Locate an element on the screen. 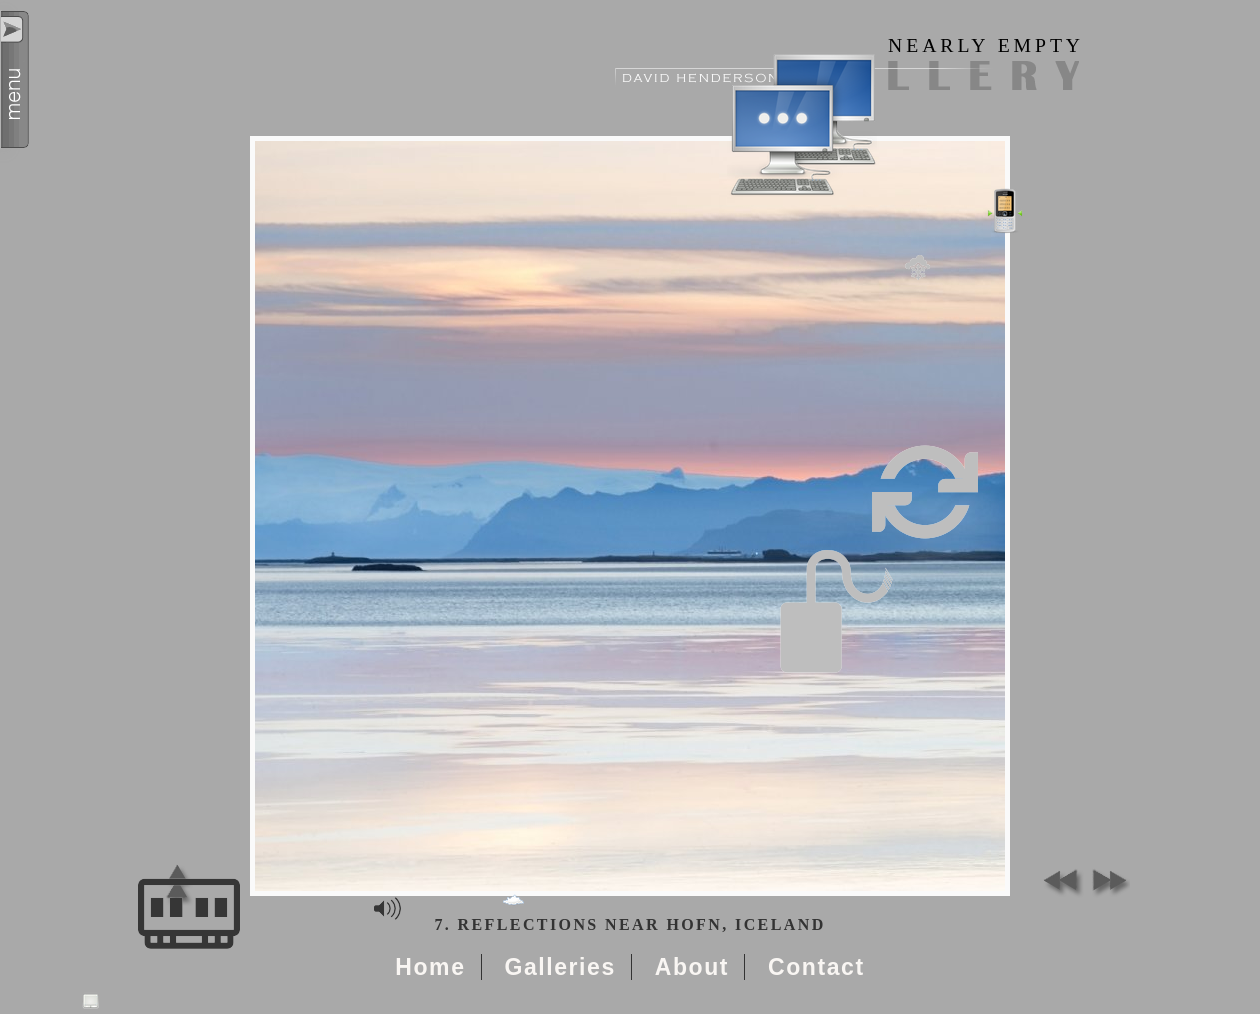  indicates snowy weather conditions is located at coordinates (917, 267).